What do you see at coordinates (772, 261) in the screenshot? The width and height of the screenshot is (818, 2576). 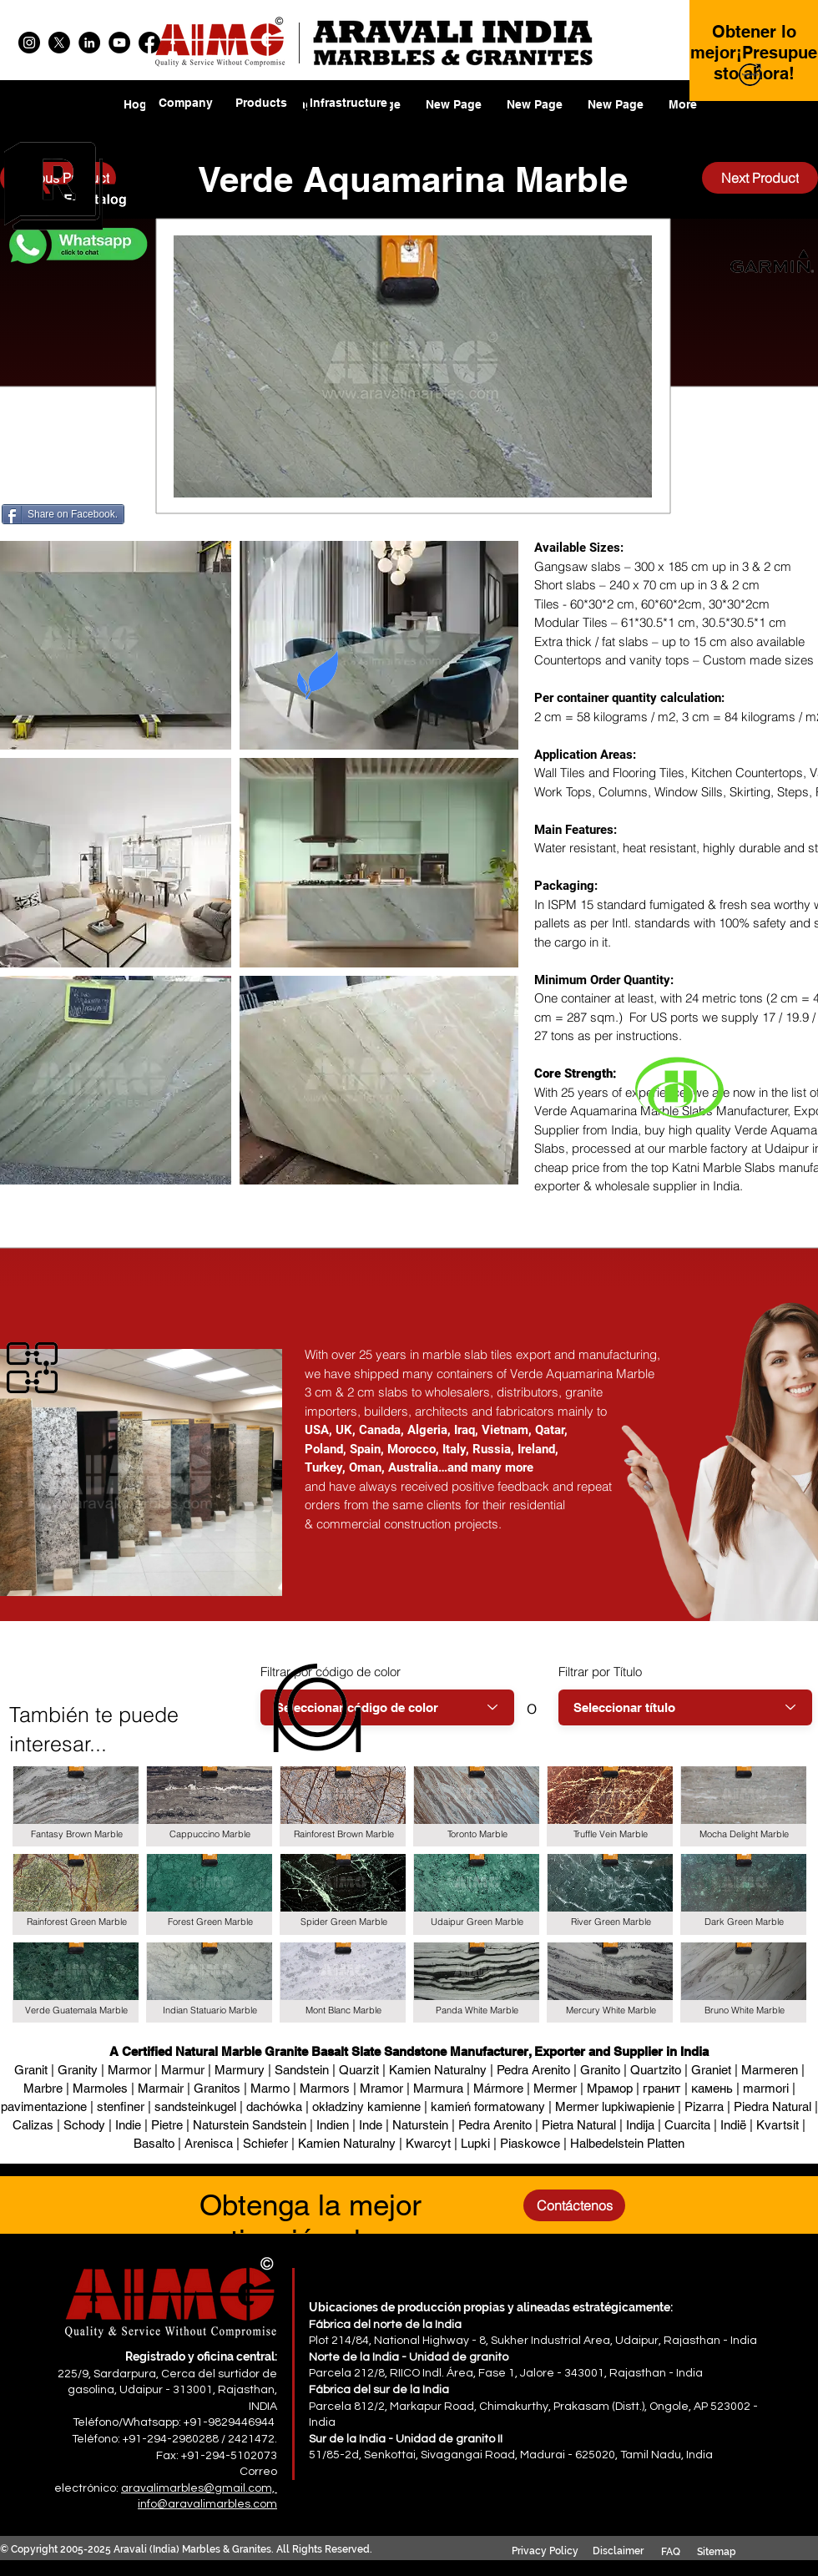 I see `garmin app or service branding` at bounding box center [772, 261].